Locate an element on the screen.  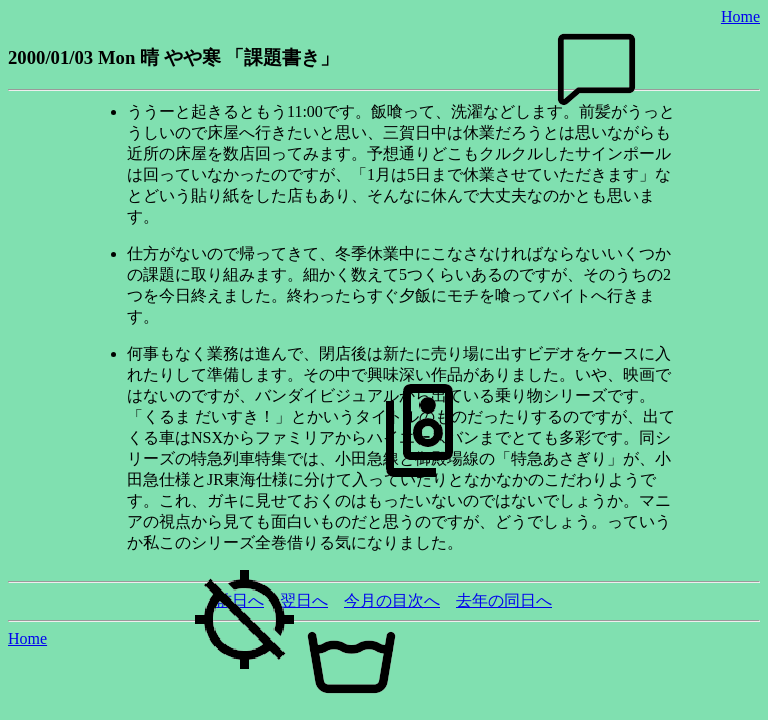
open chat or messaging is located at coordinates (596, 63).